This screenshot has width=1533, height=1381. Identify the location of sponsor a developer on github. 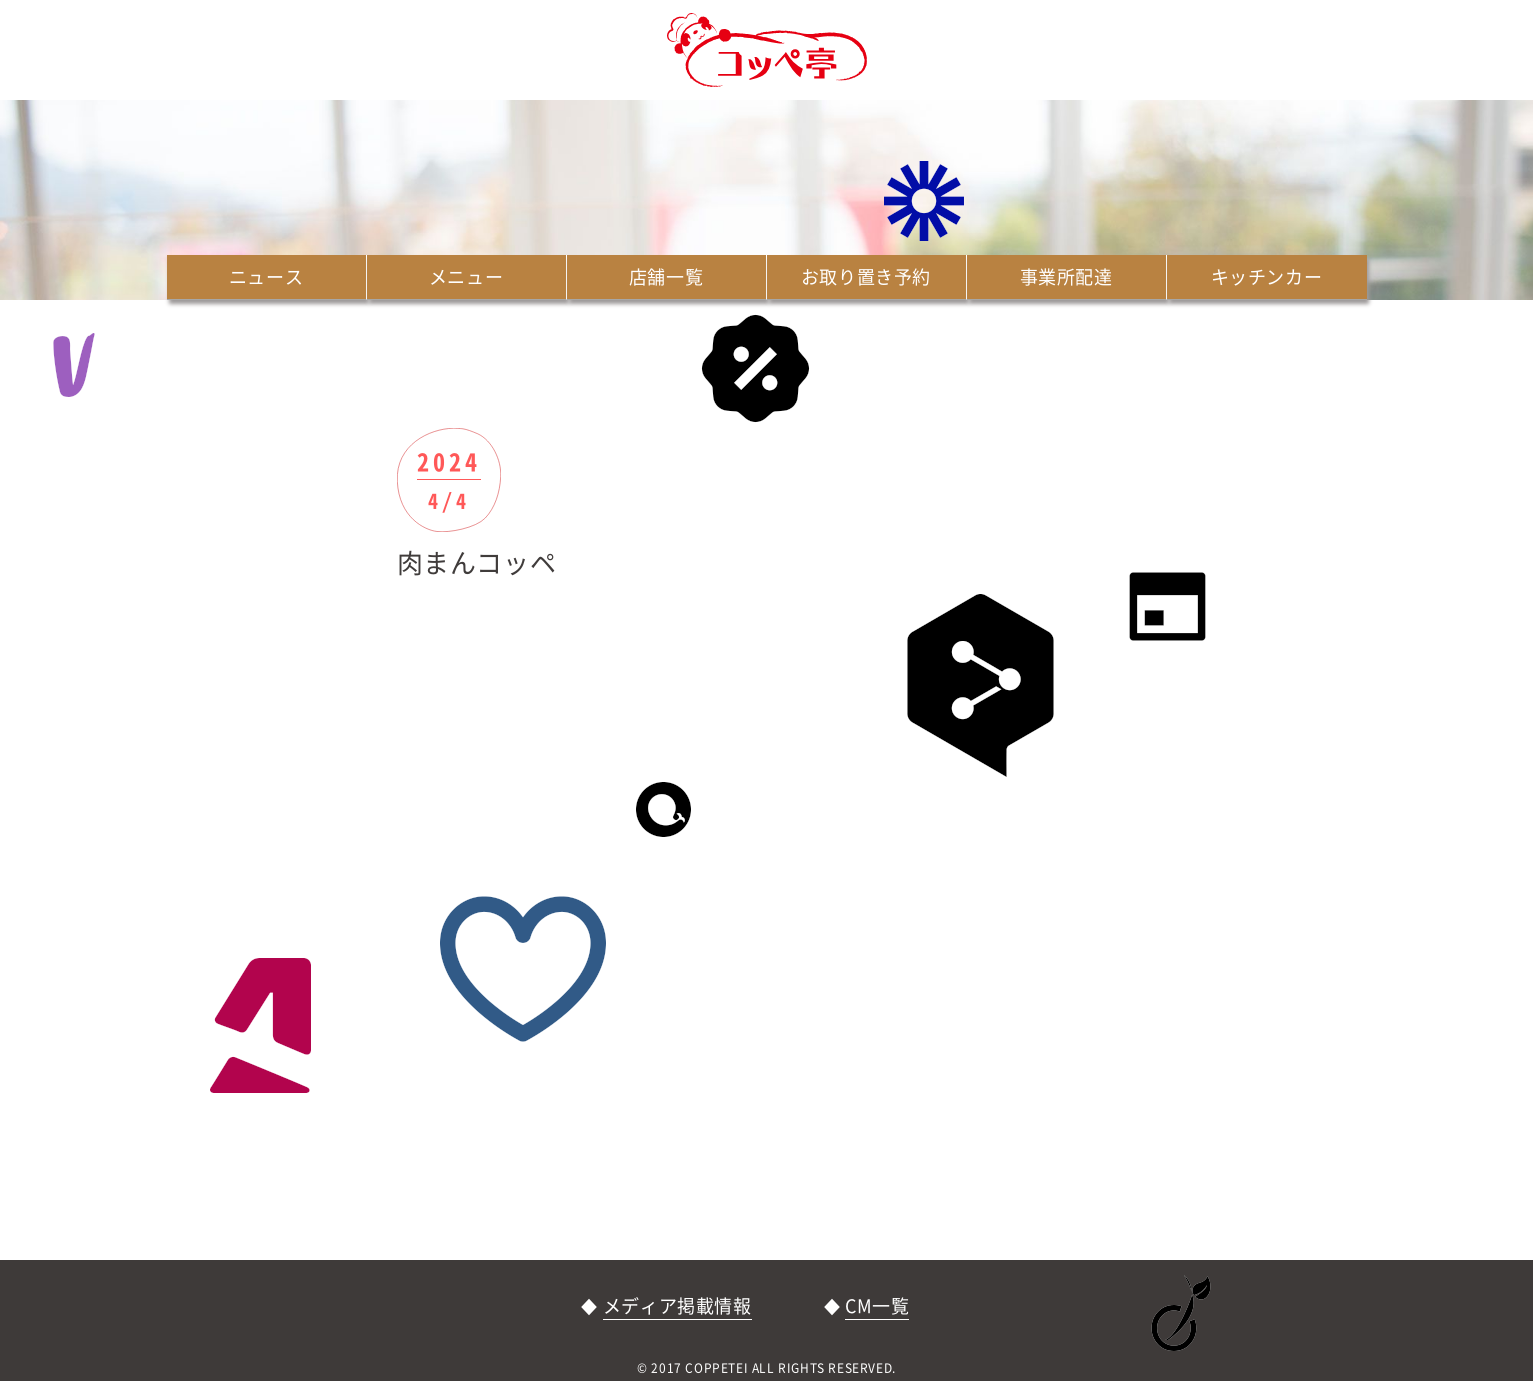
(523, 969).